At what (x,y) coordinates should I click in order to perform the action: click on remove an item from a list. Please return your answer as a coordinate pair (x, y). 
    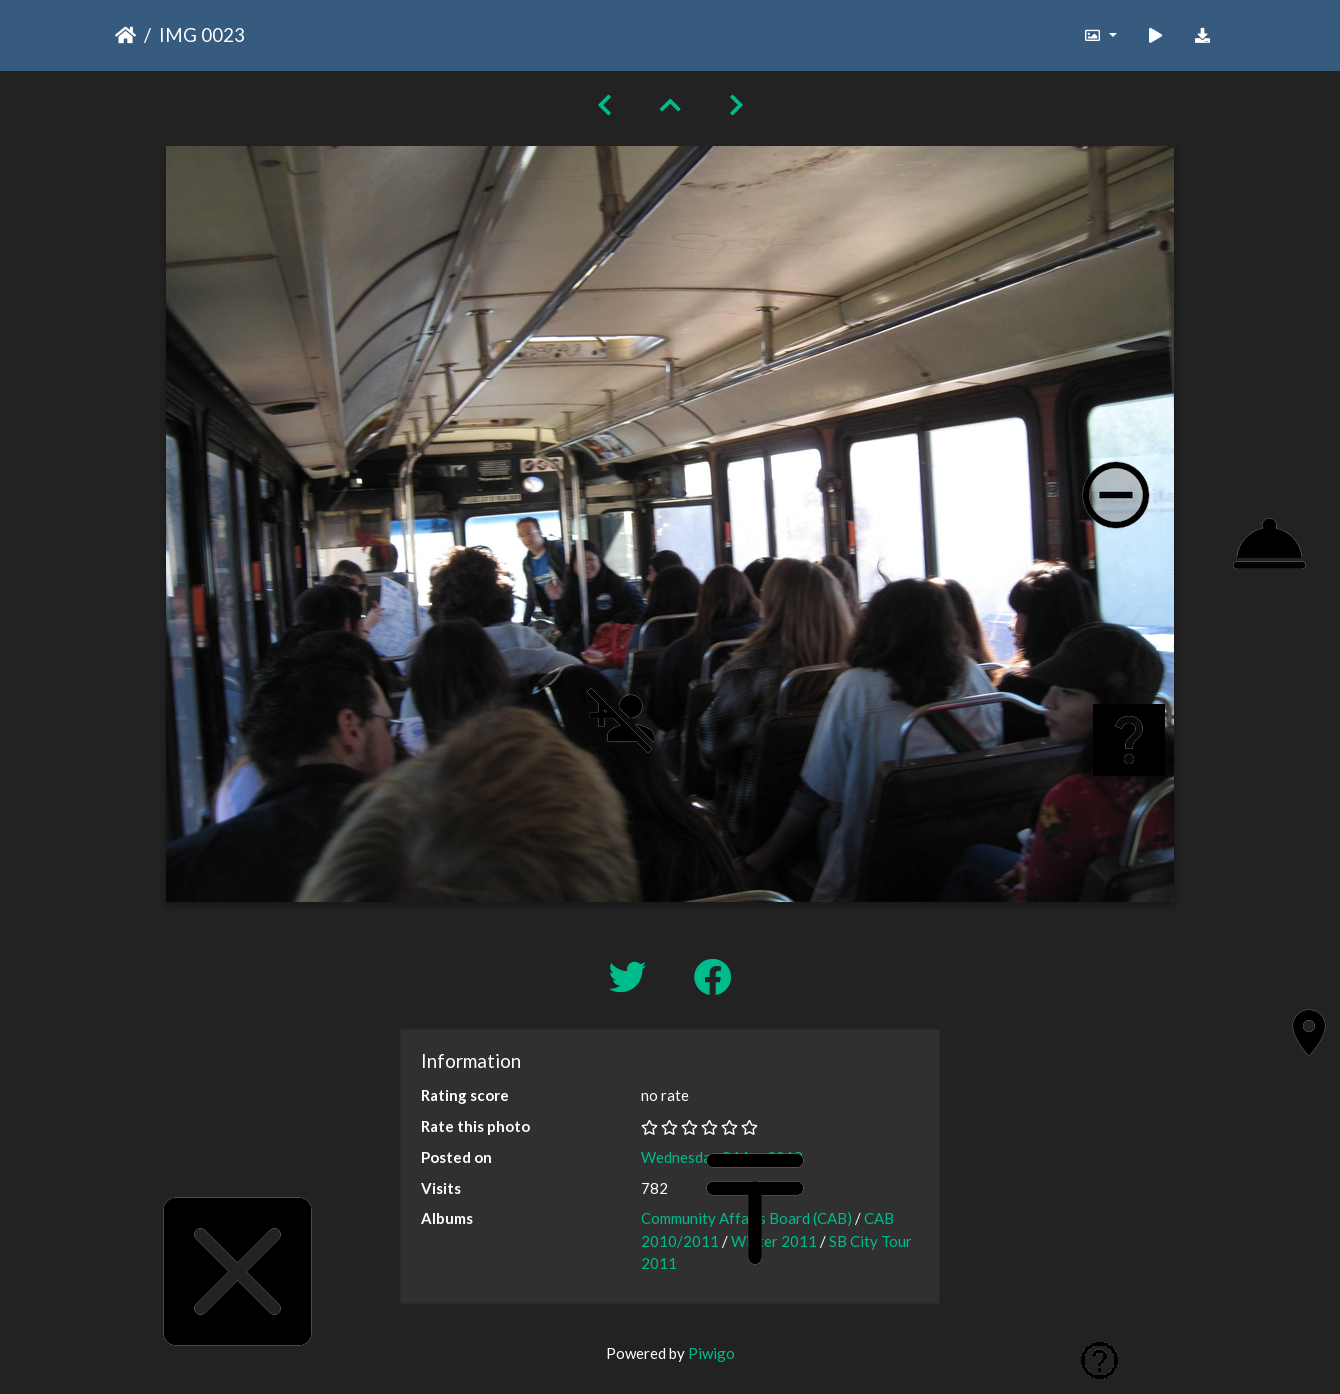
    Looking at the image, I should click on (1116, 495).